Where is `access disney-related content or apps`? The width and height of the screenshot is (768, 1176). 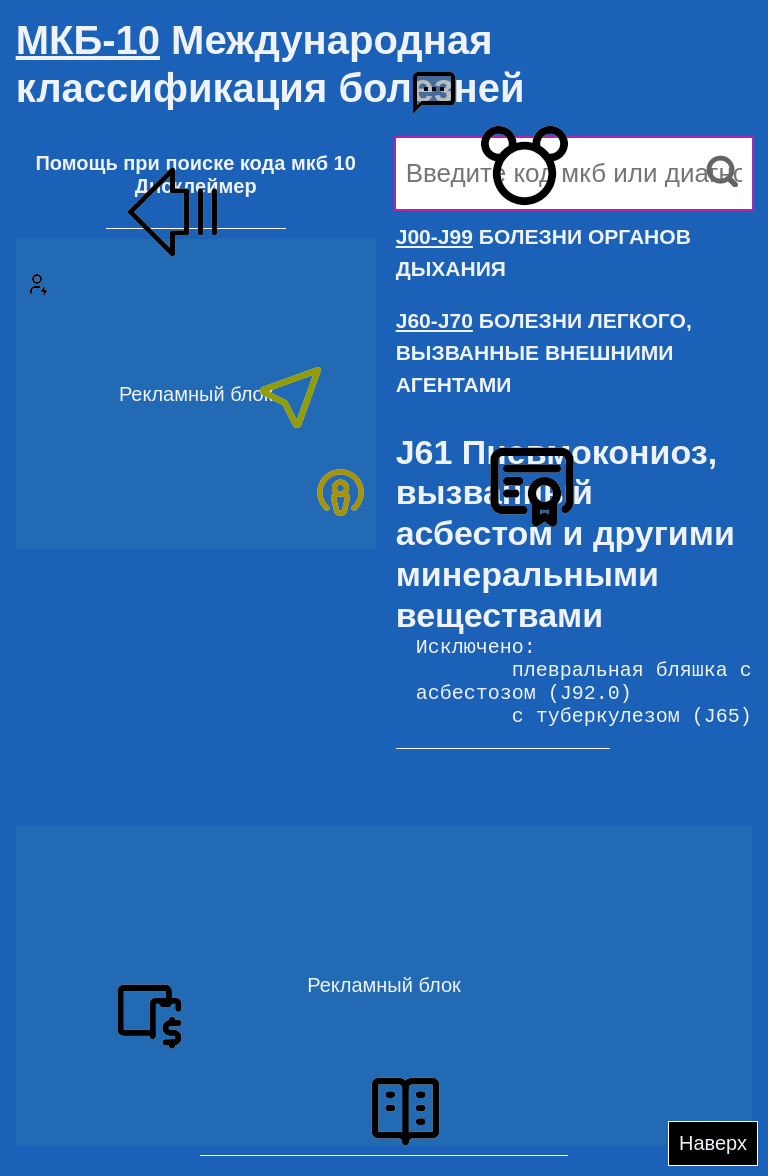
access disney-related content or apps is located at coordinates (524, 165).